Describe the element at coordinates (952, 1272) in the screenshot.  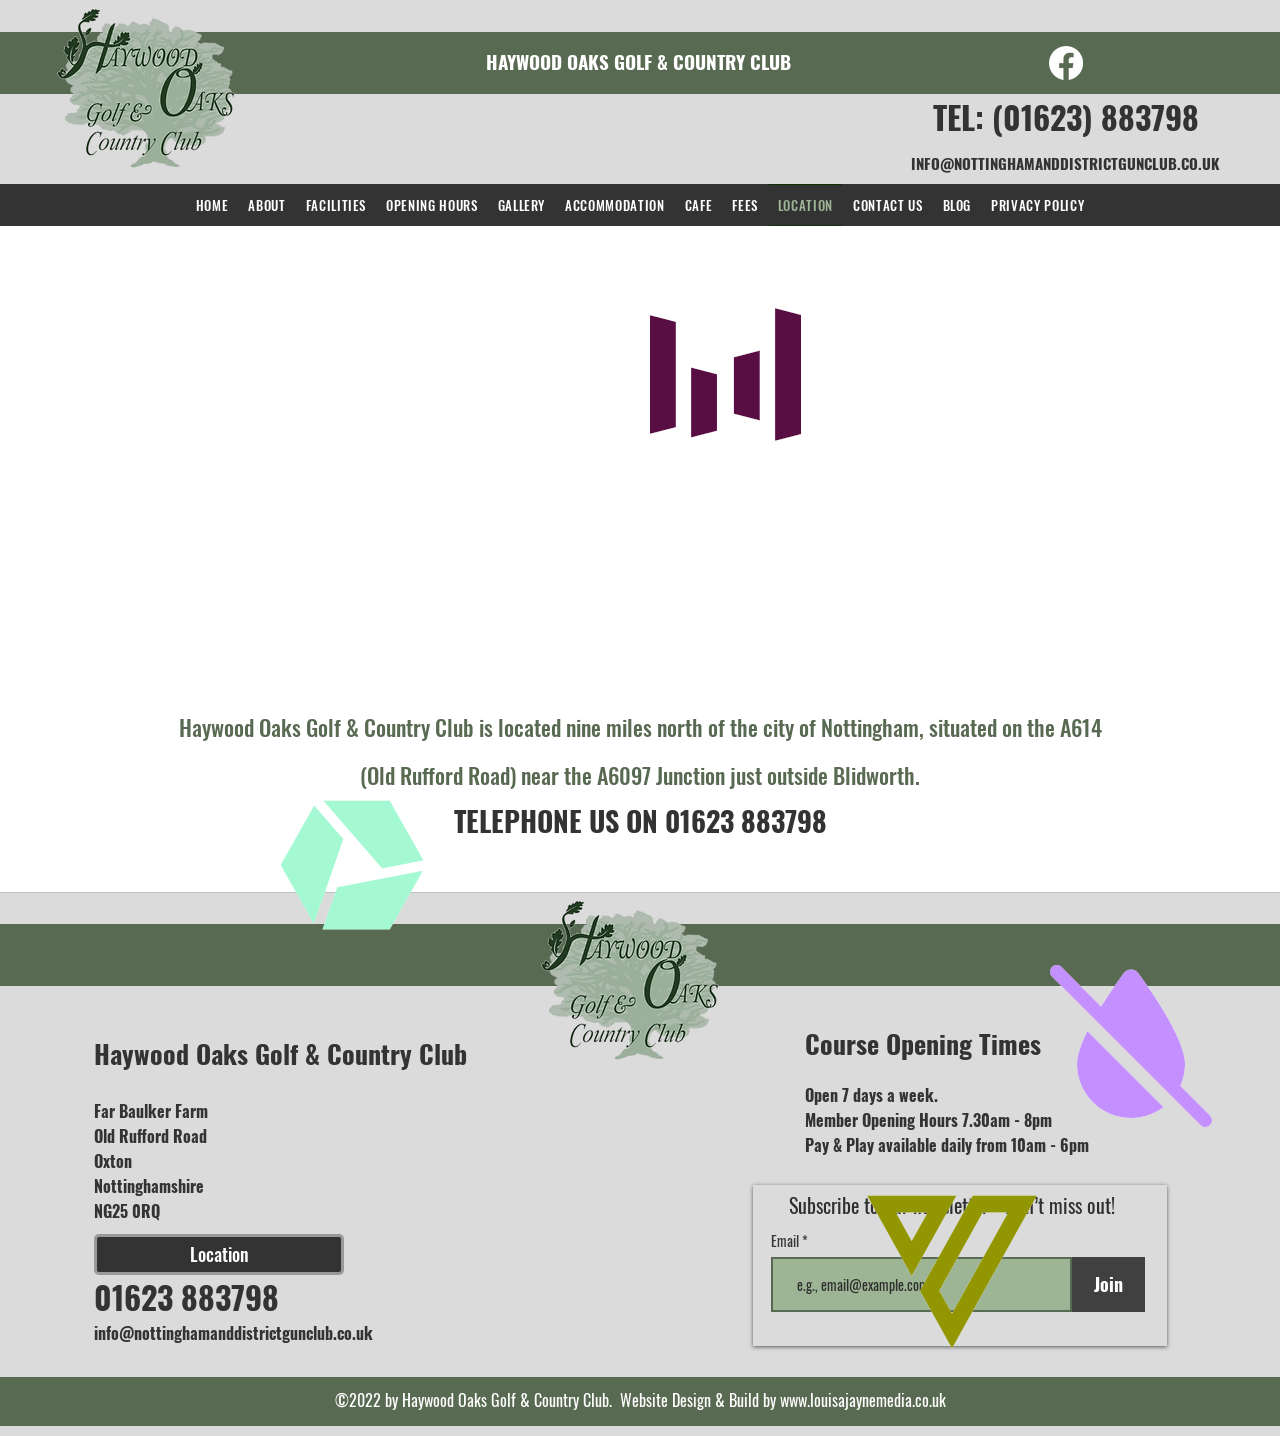
I see `vuetify framework logo` at that location.